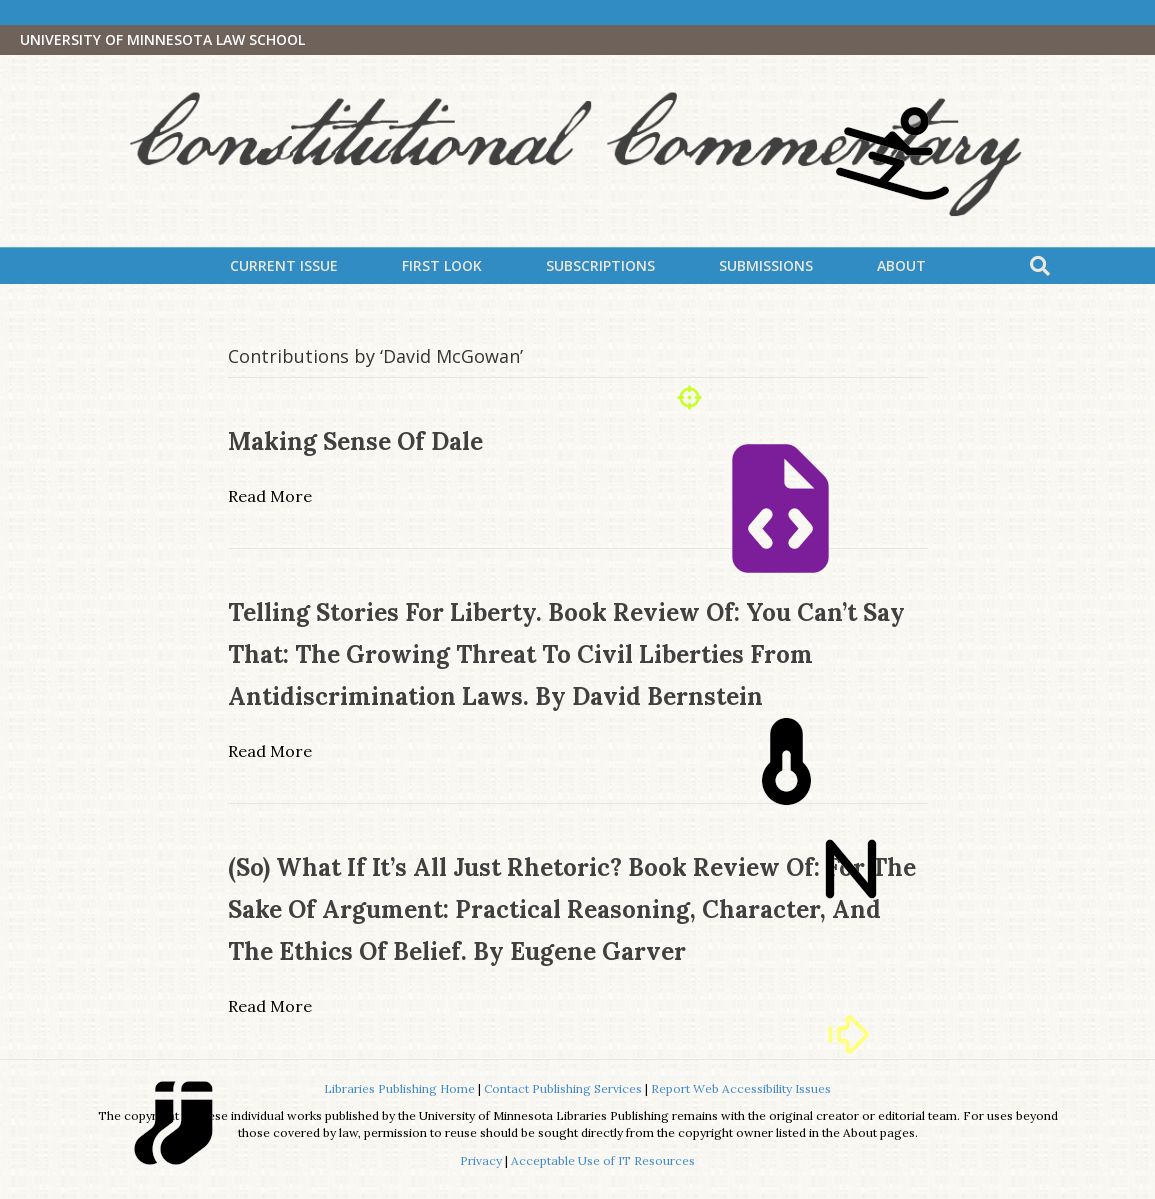  What do you see at coordinates (780, 508) in the screenshot?
I see `view source code file` at bounding box center [780, 508].